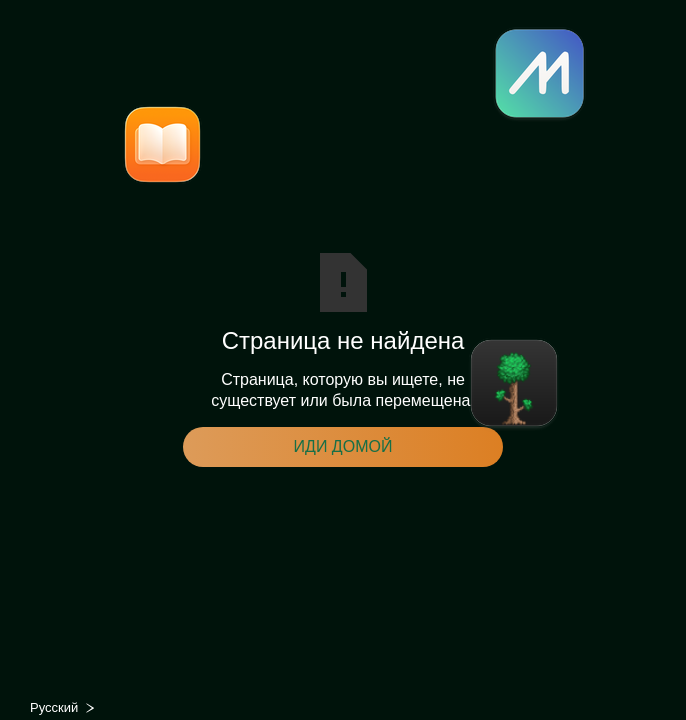  Describe the element at coordinates (539, 73) in the screenshot. I see `open the maxint app` at that location.